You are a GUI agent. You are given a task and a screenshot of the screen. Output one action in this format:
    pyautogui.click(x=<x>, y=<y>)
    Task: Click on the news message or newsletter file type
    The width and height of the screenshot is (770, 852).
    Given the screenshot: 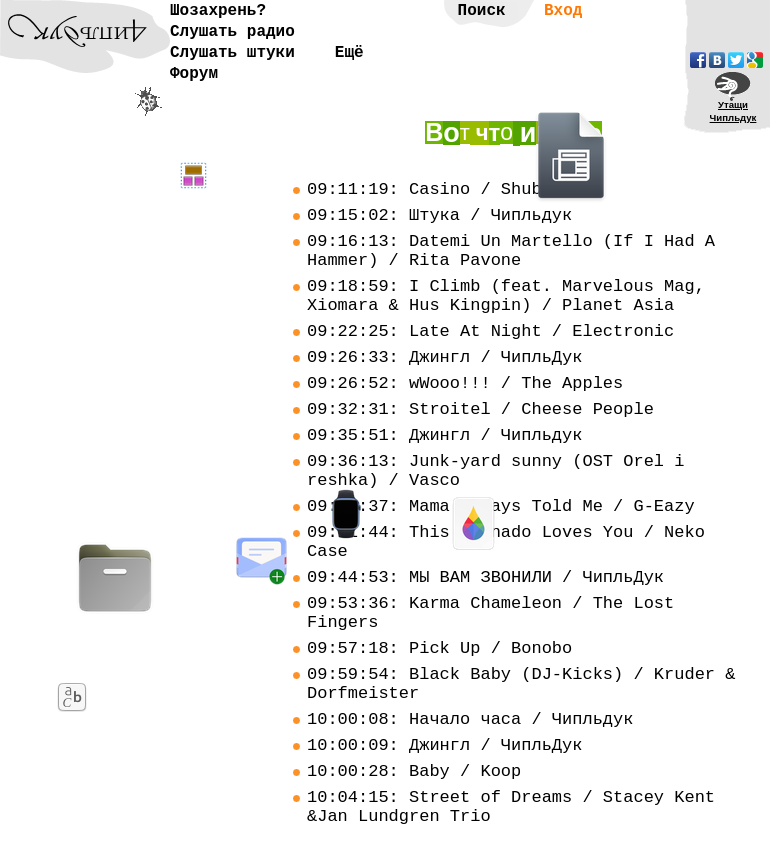 What is the action you would take?
    pyautogui.click(x=571, y=157)
    